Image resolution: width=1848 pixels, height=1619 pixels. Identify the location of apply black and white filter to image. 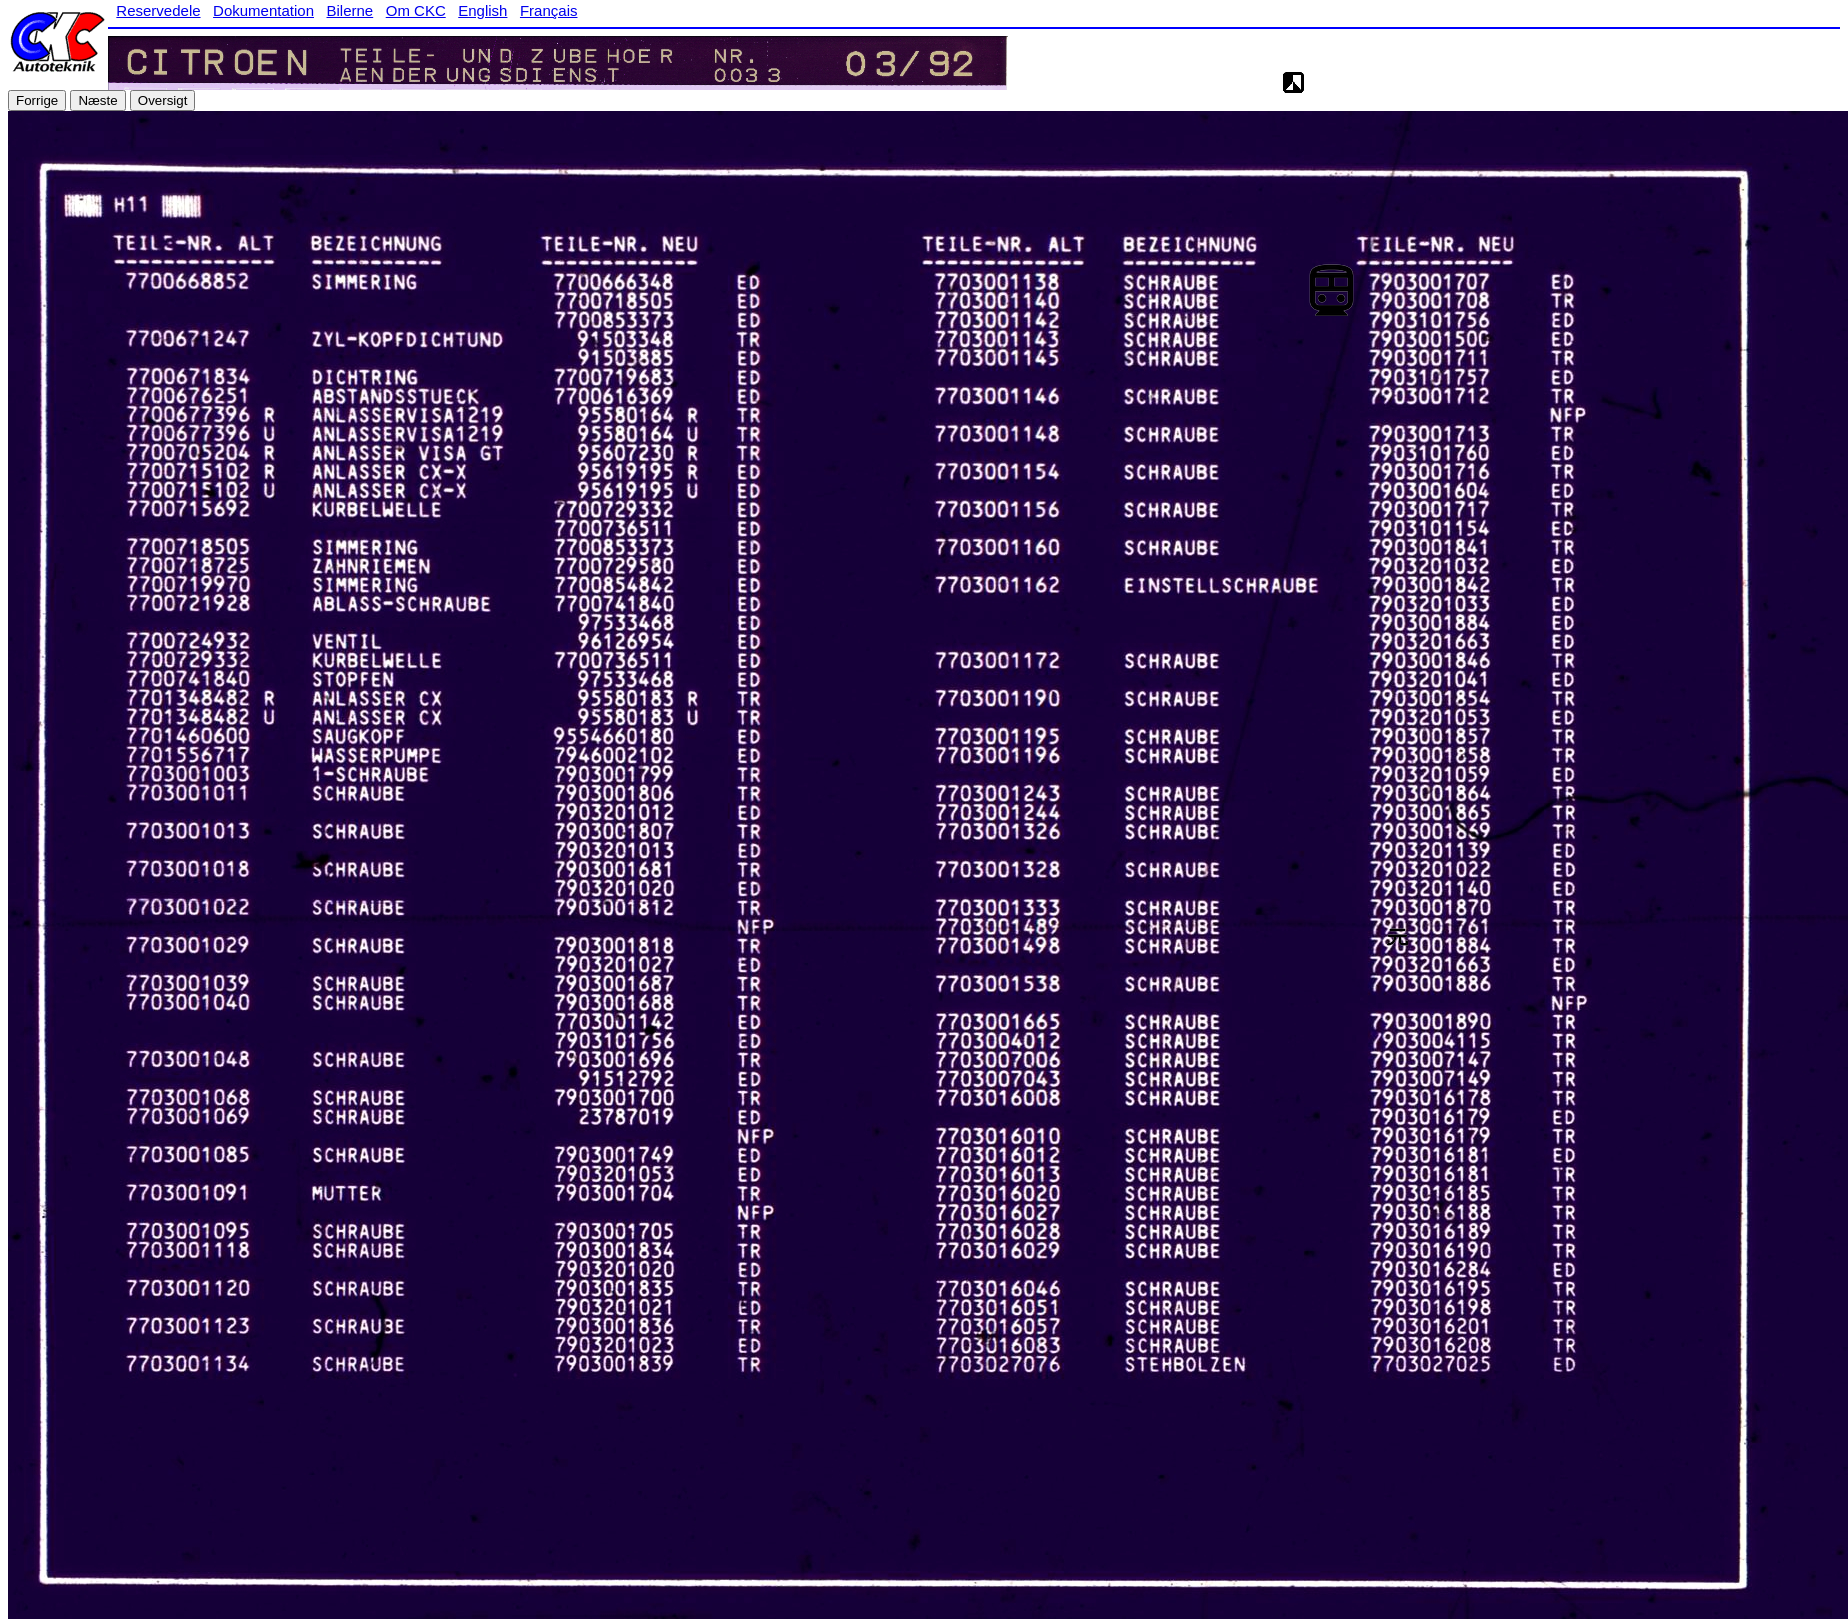
(1293, 82).